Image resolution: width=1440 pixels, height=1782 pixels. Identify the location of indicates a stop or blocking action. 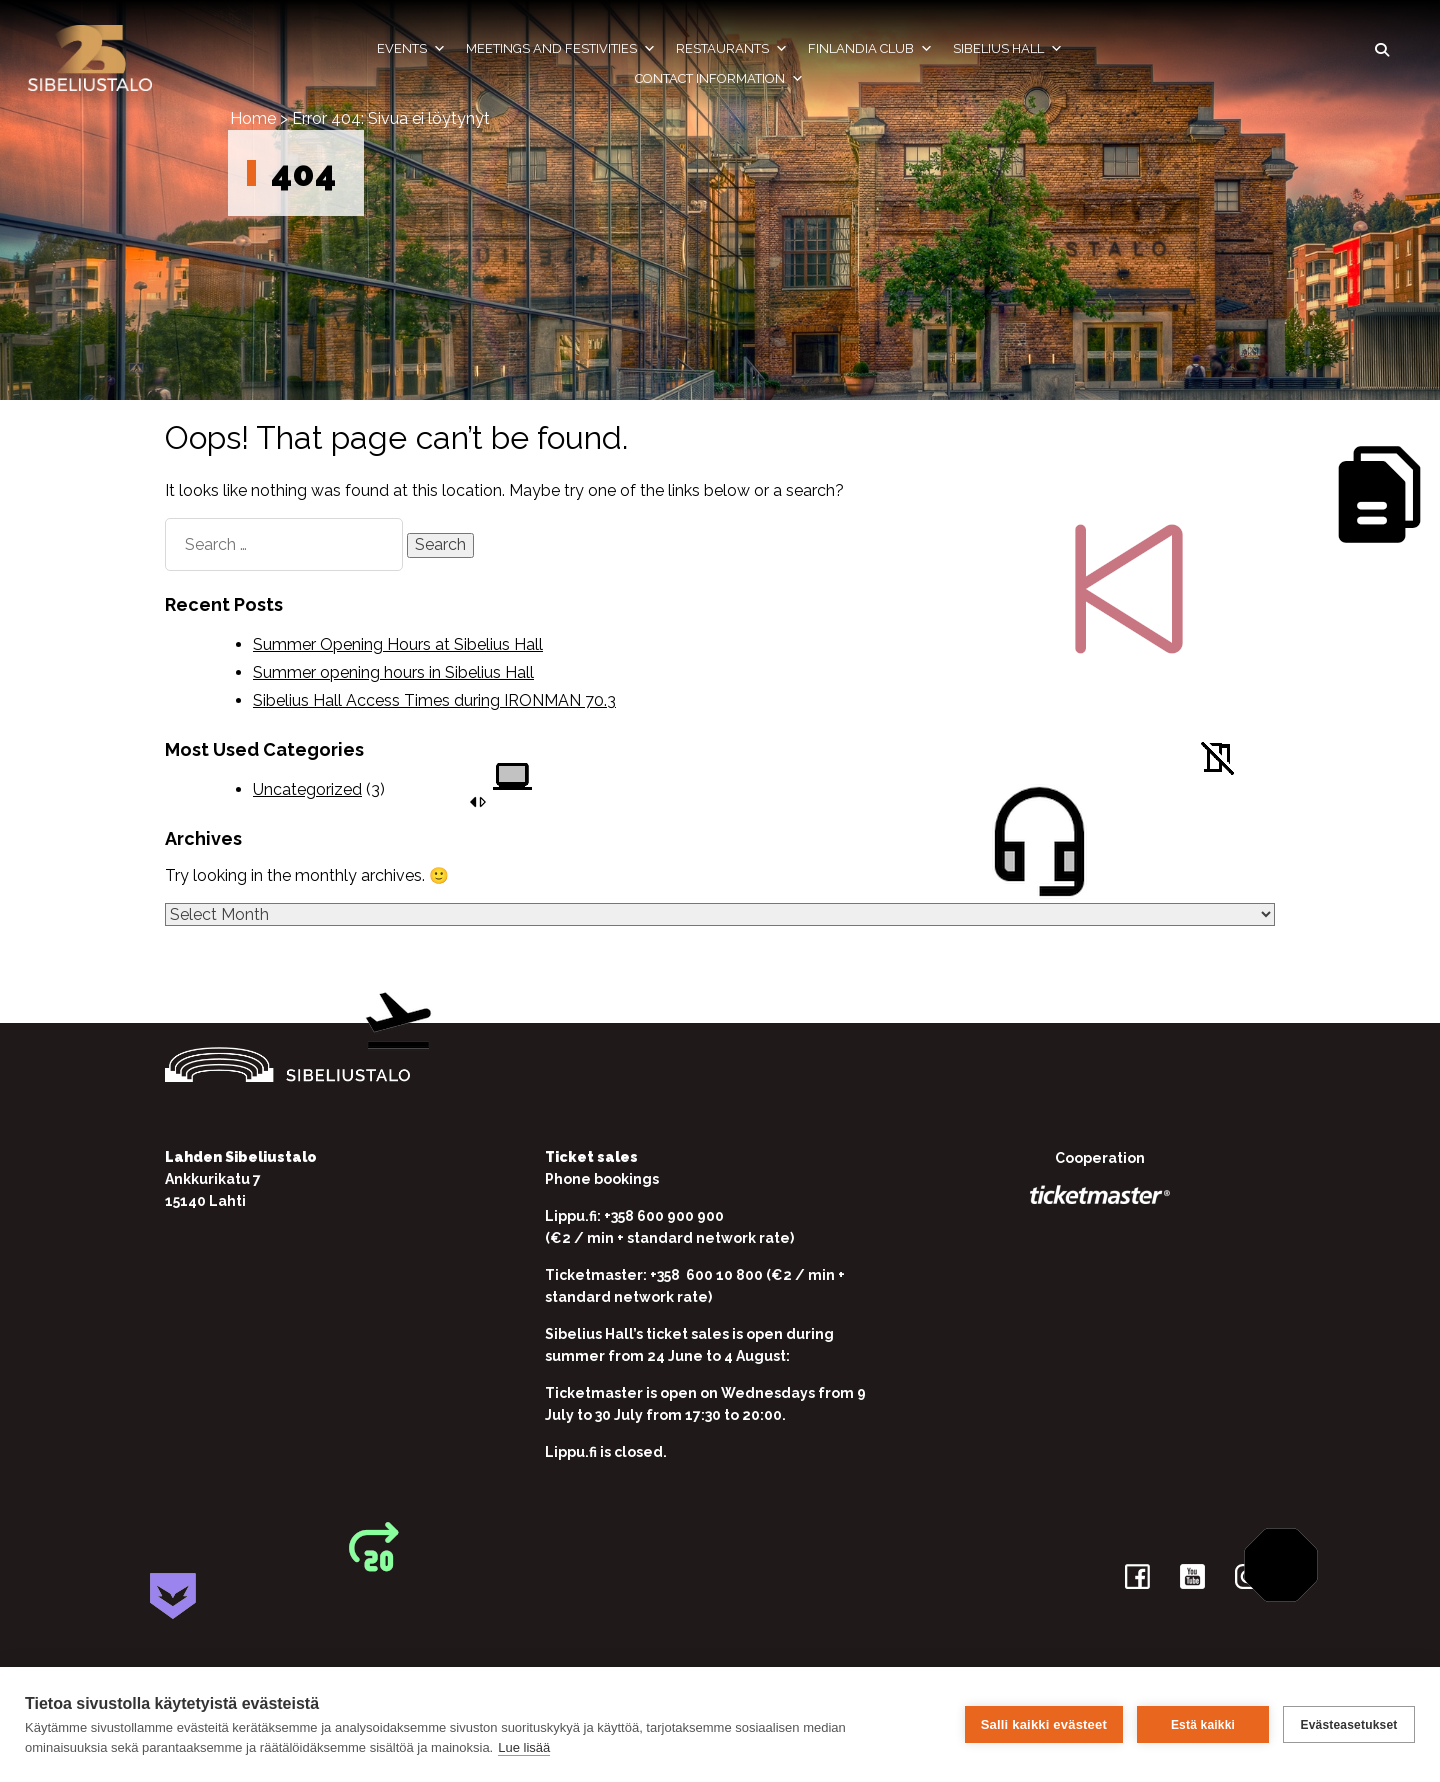
(1281, 1565).